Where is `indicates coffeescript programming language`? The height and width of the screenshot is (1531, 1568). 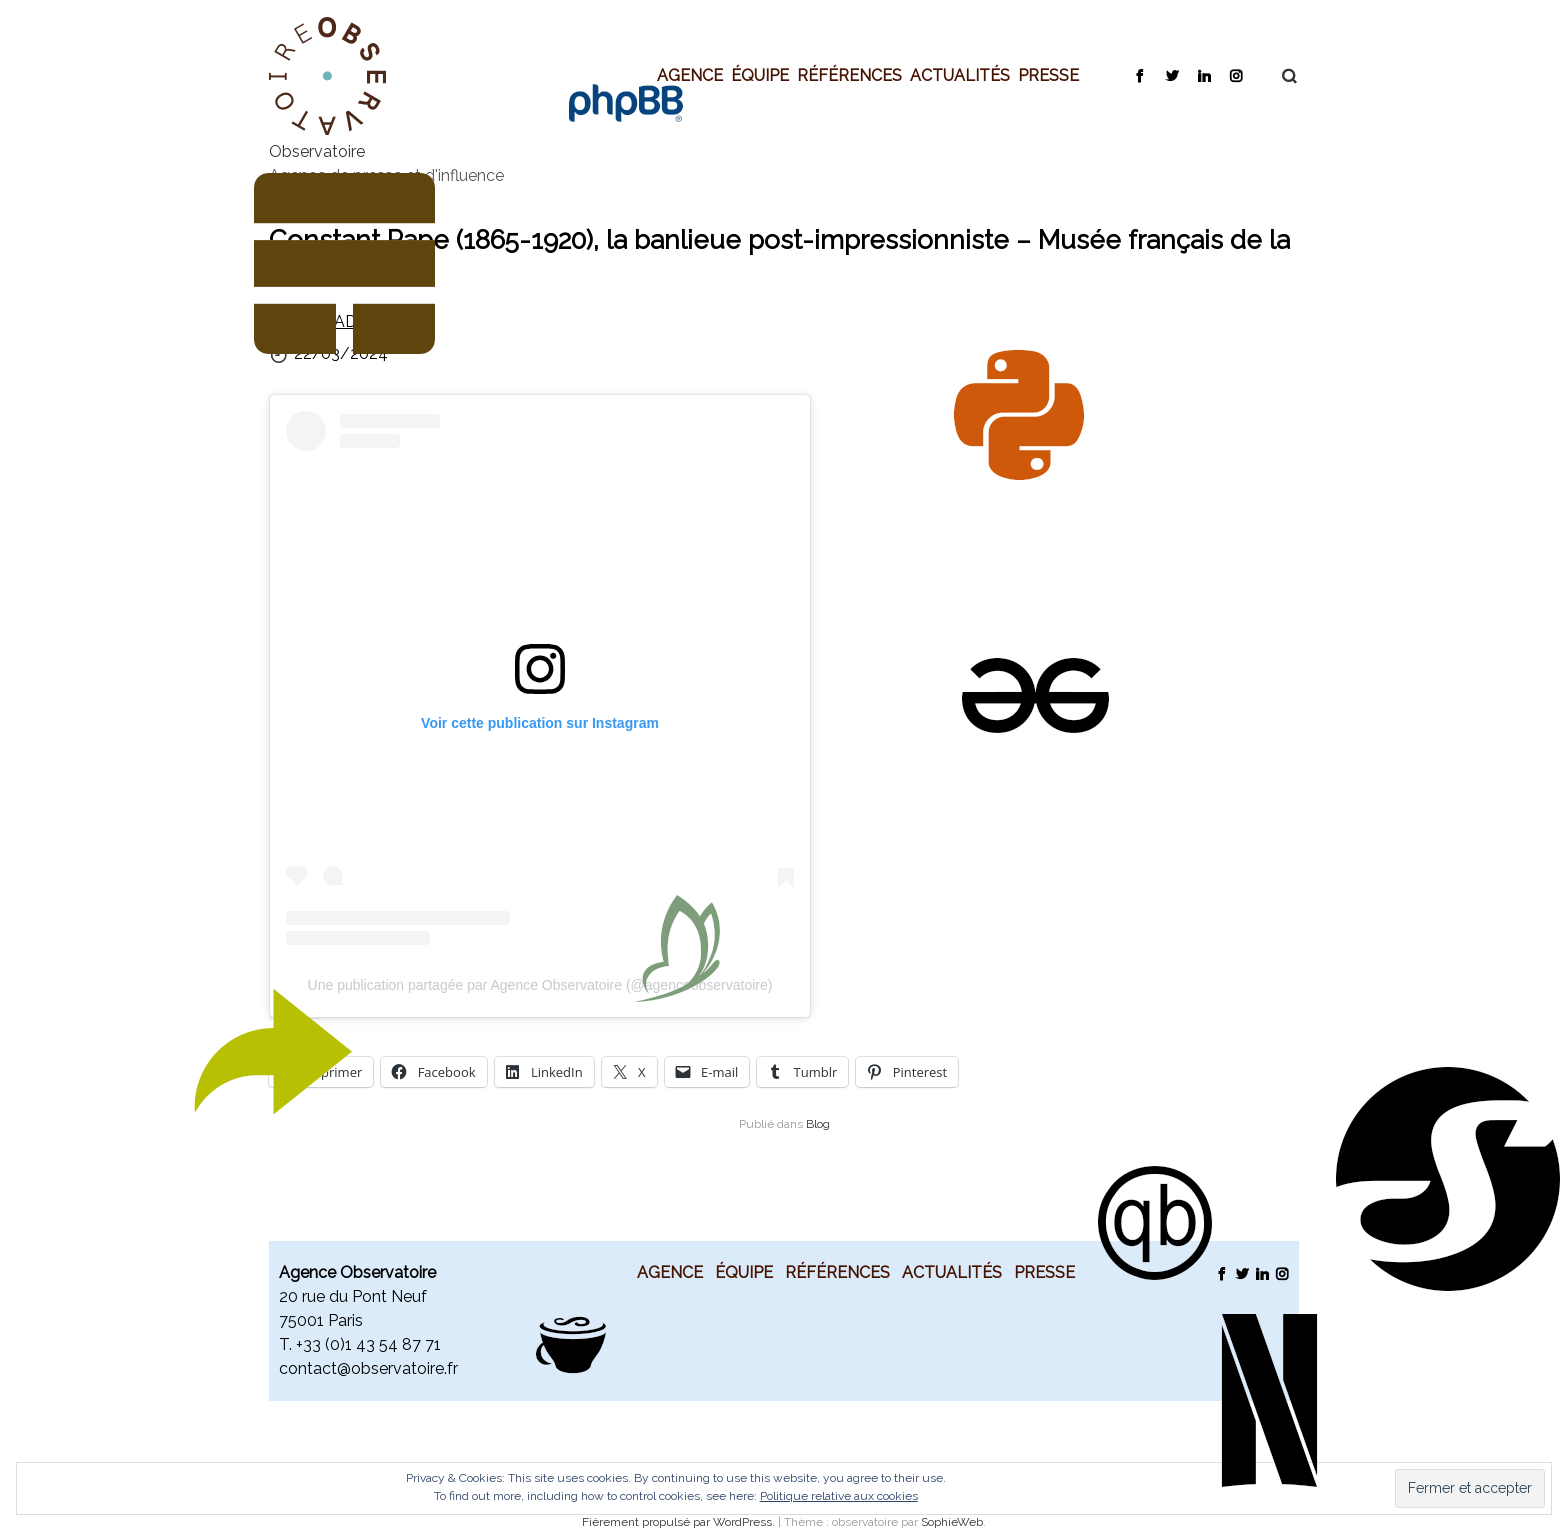
indicates coffeescript programming language is located at coordinates (571, 1345).